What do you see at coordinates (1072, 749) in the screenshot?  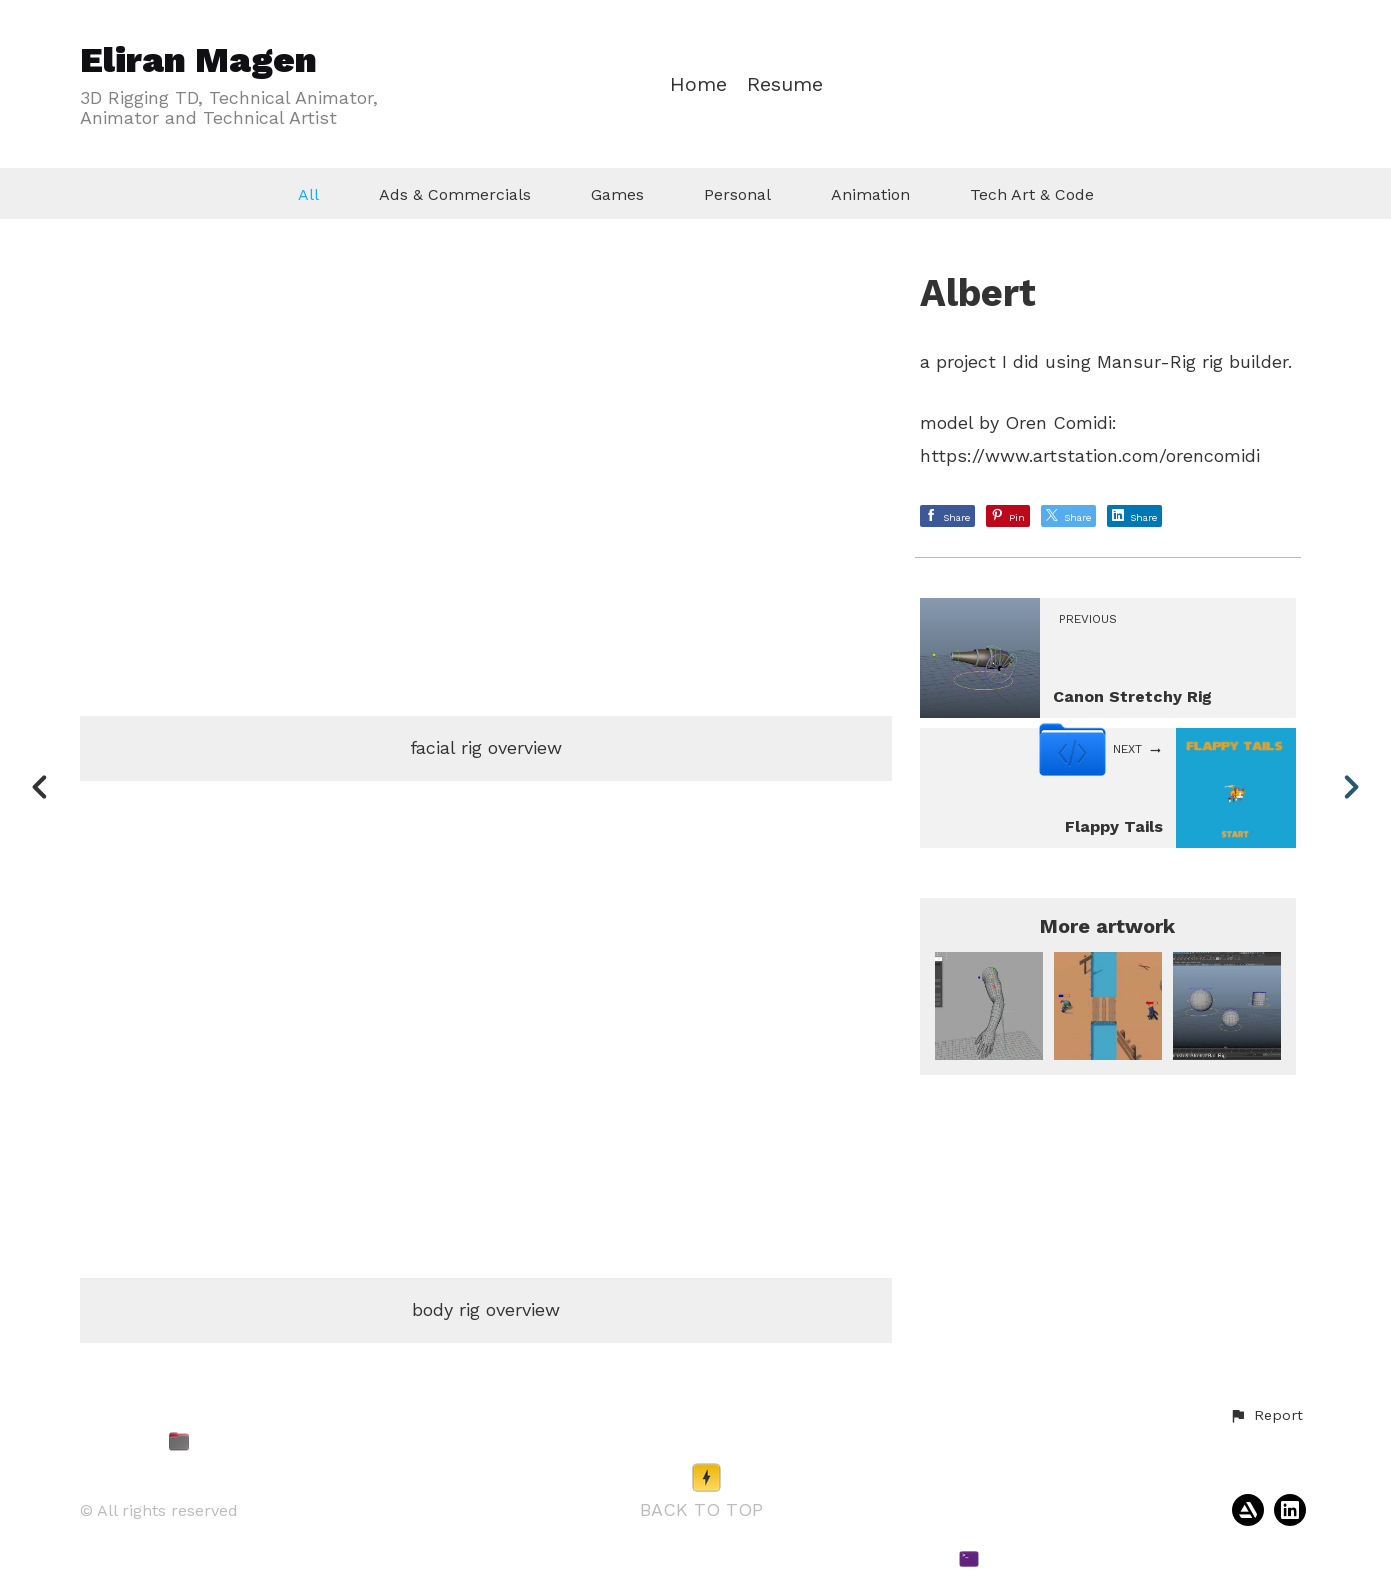 I see `open folder containing code or development files` at bounding box center [1072, 749].